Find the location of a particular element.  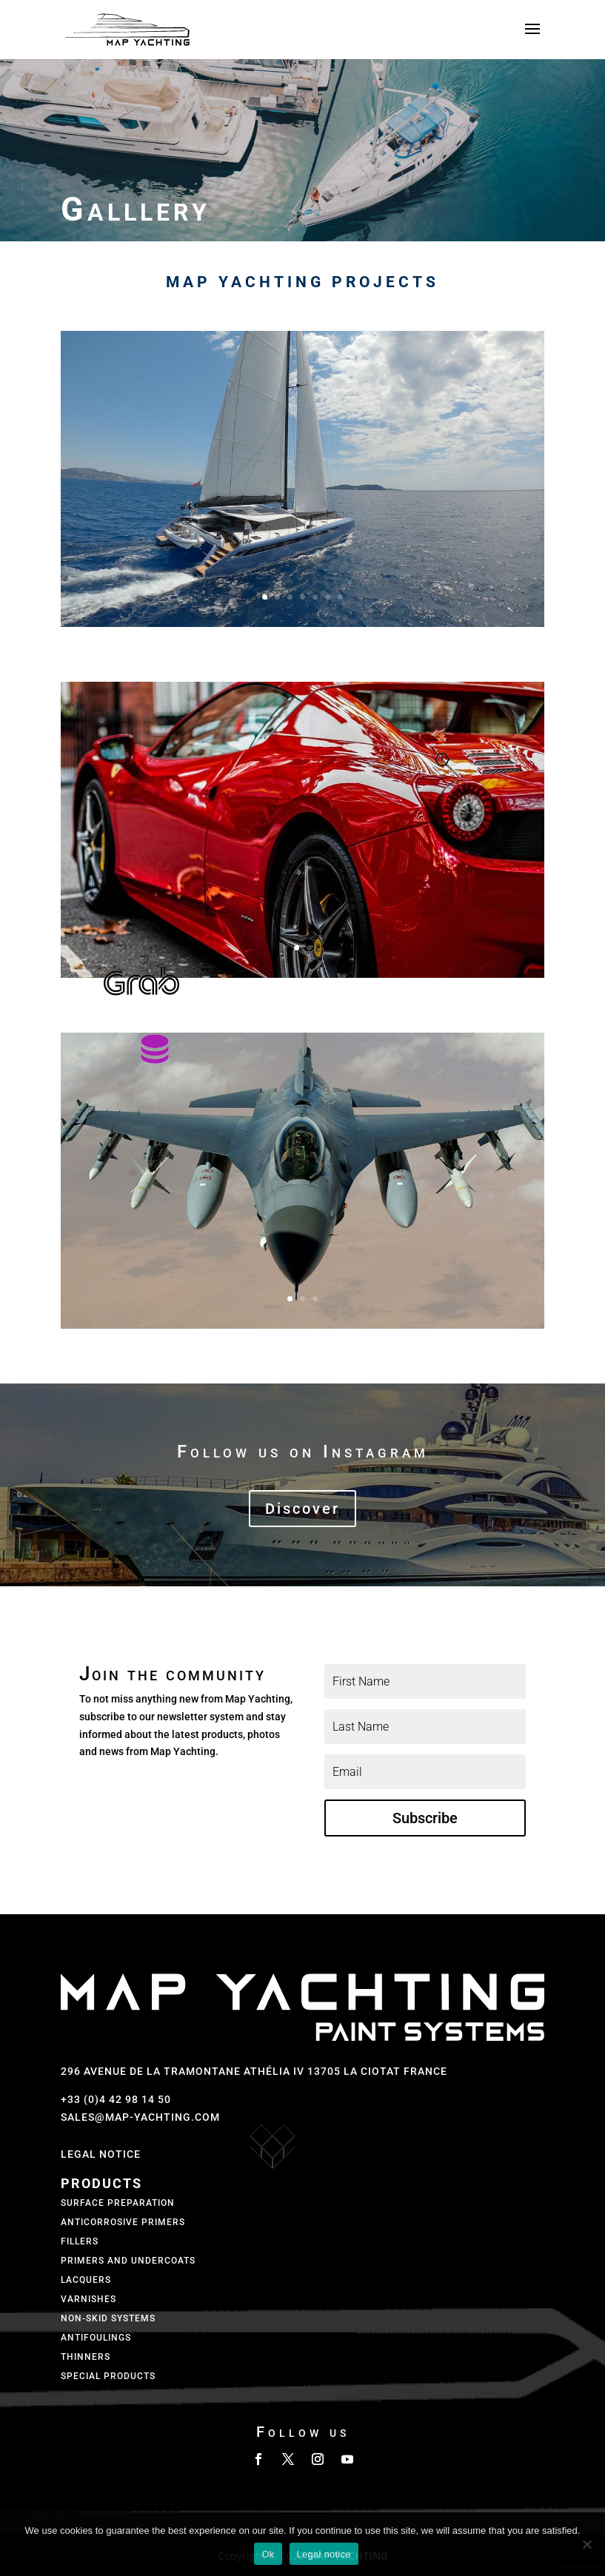

open the Grab app is located at coordinates (141, 981).